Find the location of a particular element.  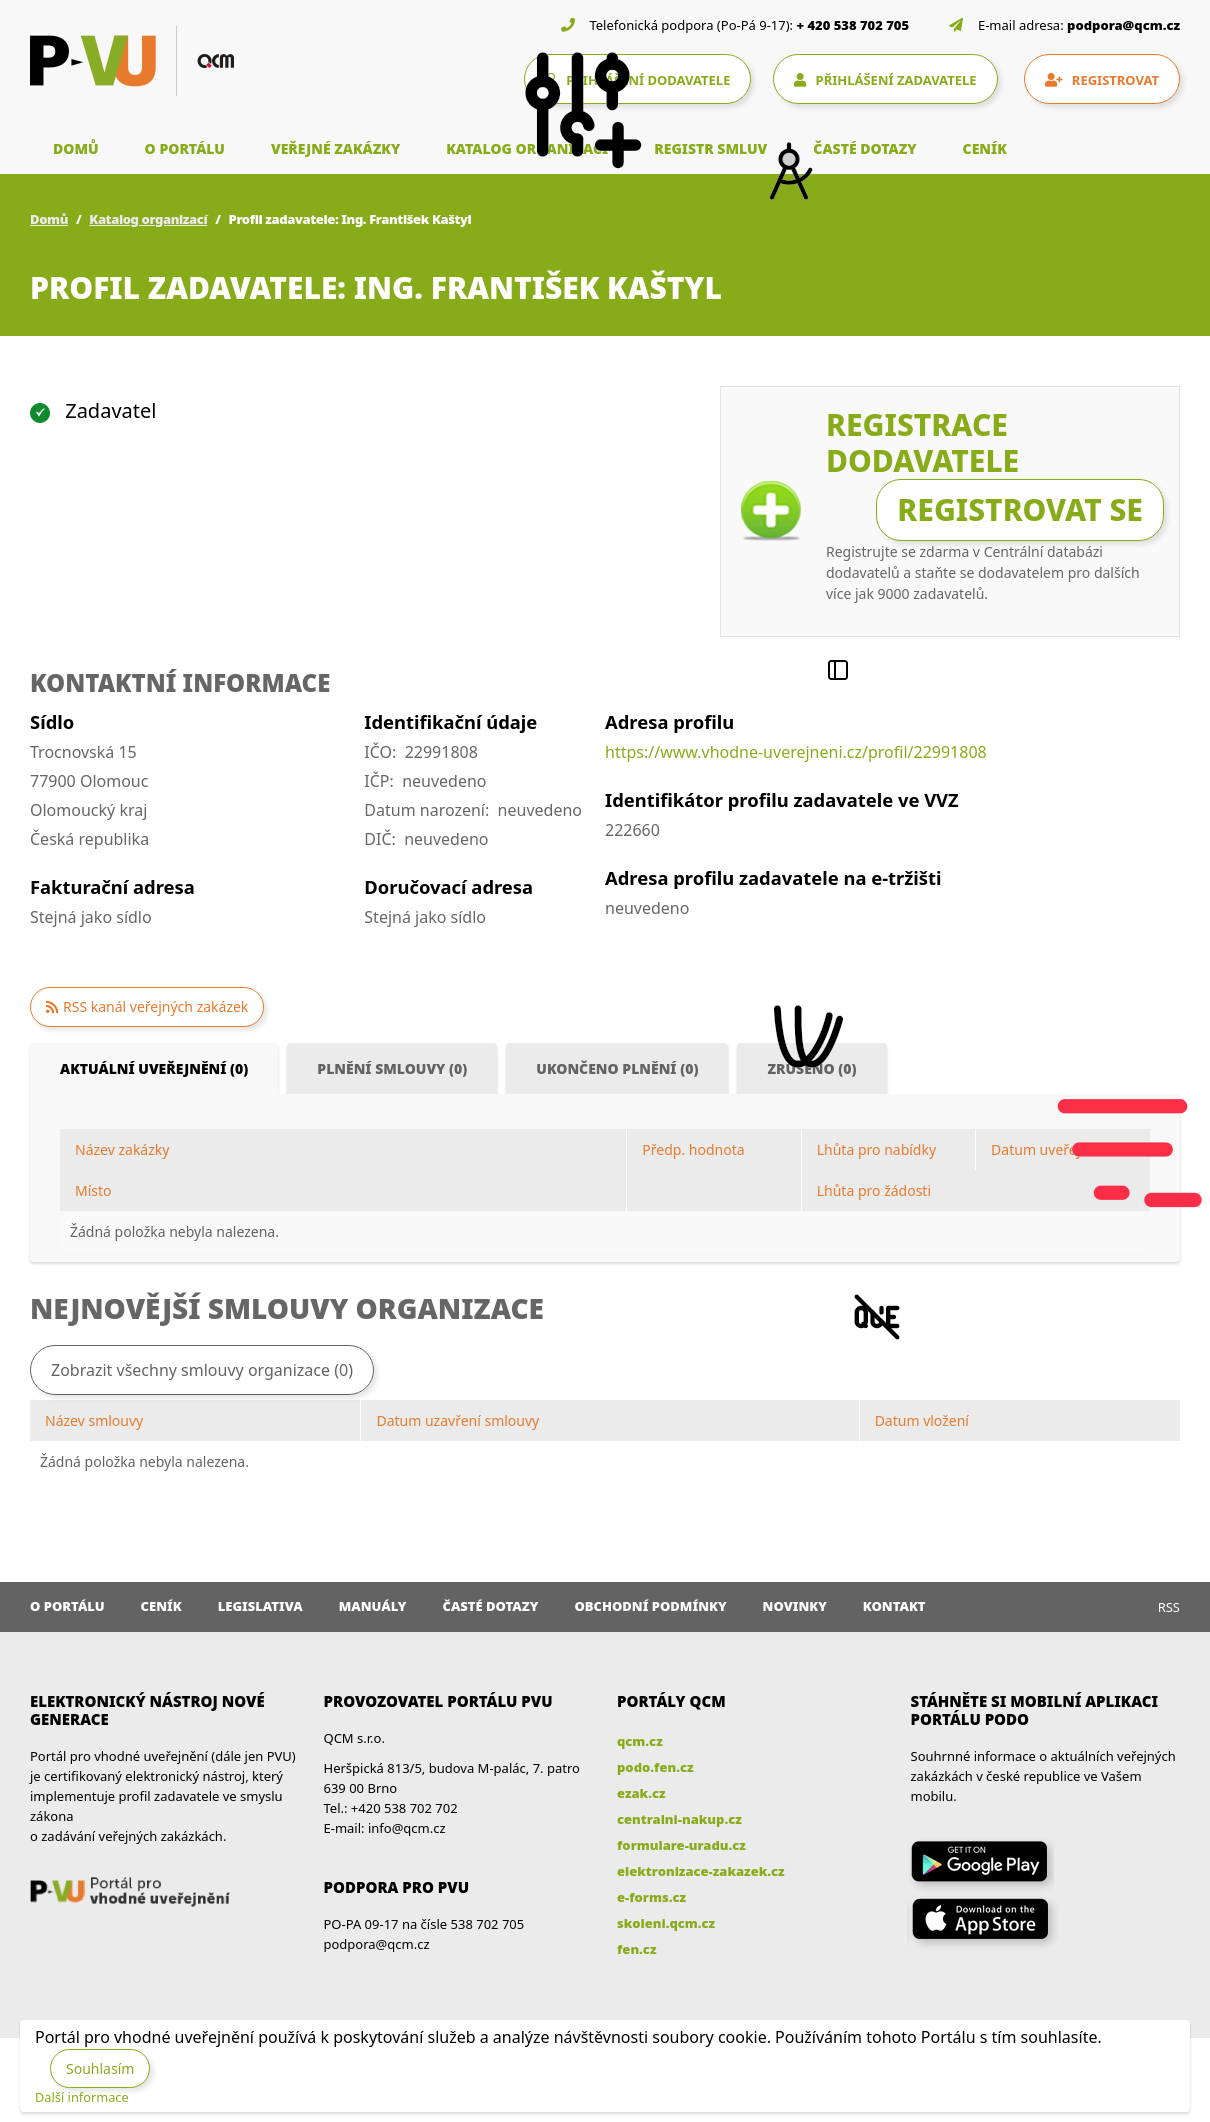

remove a filter from current view is located at coordinates (1122, 1149).